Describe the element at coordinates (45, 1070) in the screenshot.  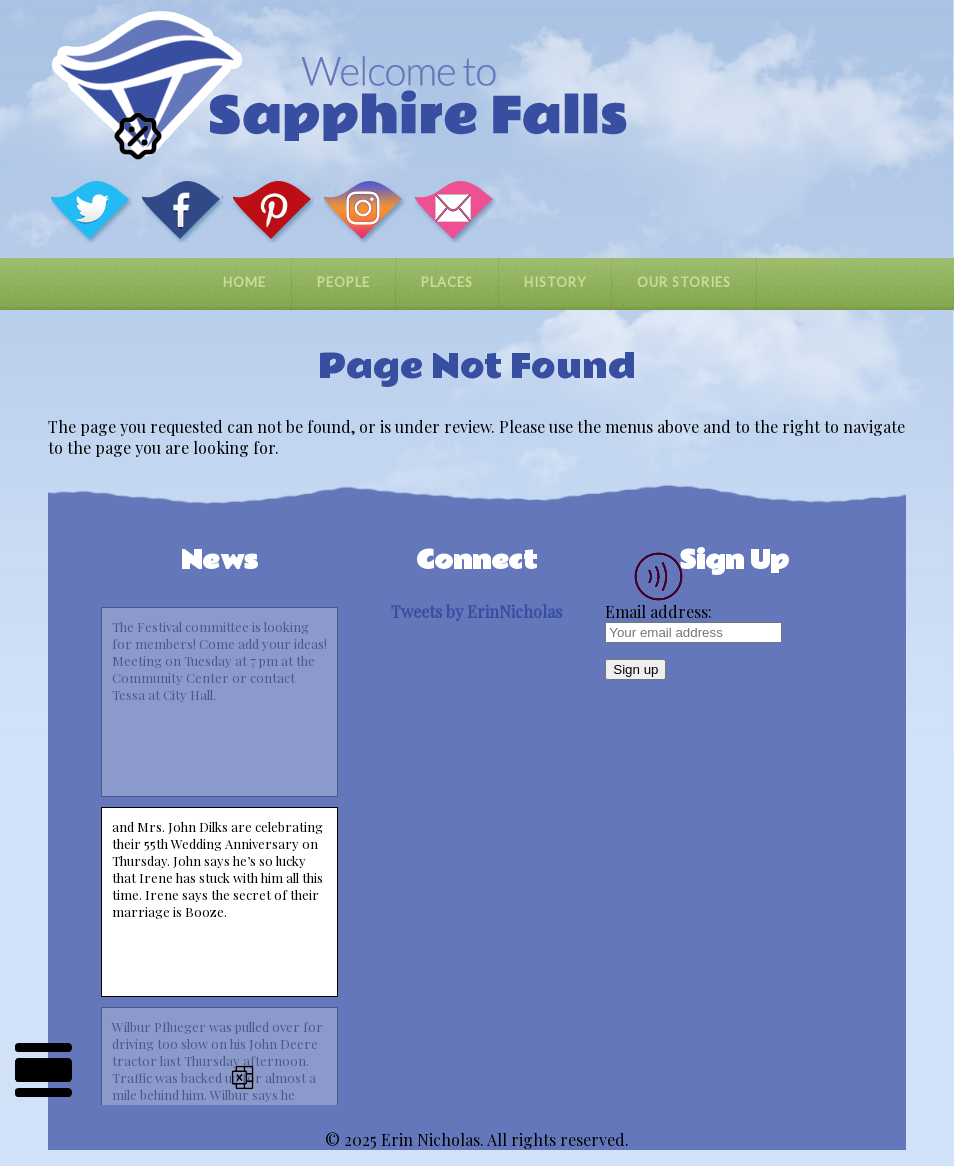
I see `switch to day view in calendar` at that location.